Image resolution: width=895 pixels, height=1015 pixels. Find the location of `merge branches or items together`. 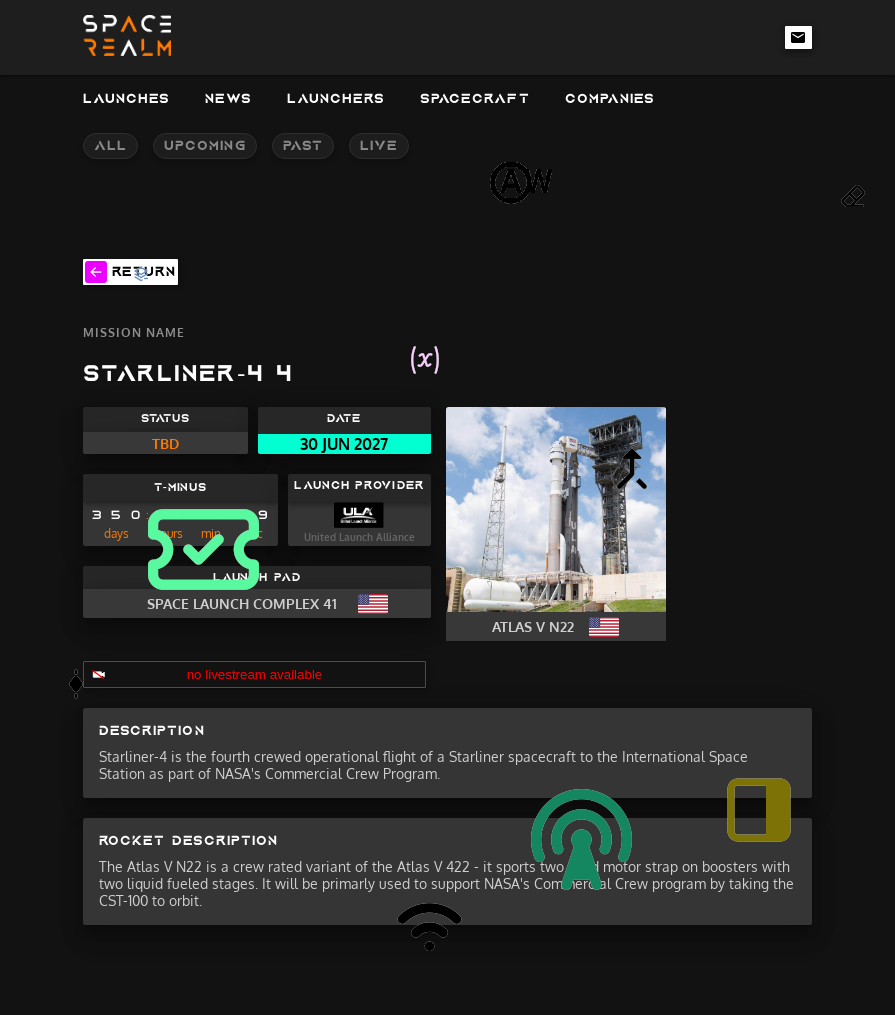

merge branches or items together is located at coordinates (632, 469).